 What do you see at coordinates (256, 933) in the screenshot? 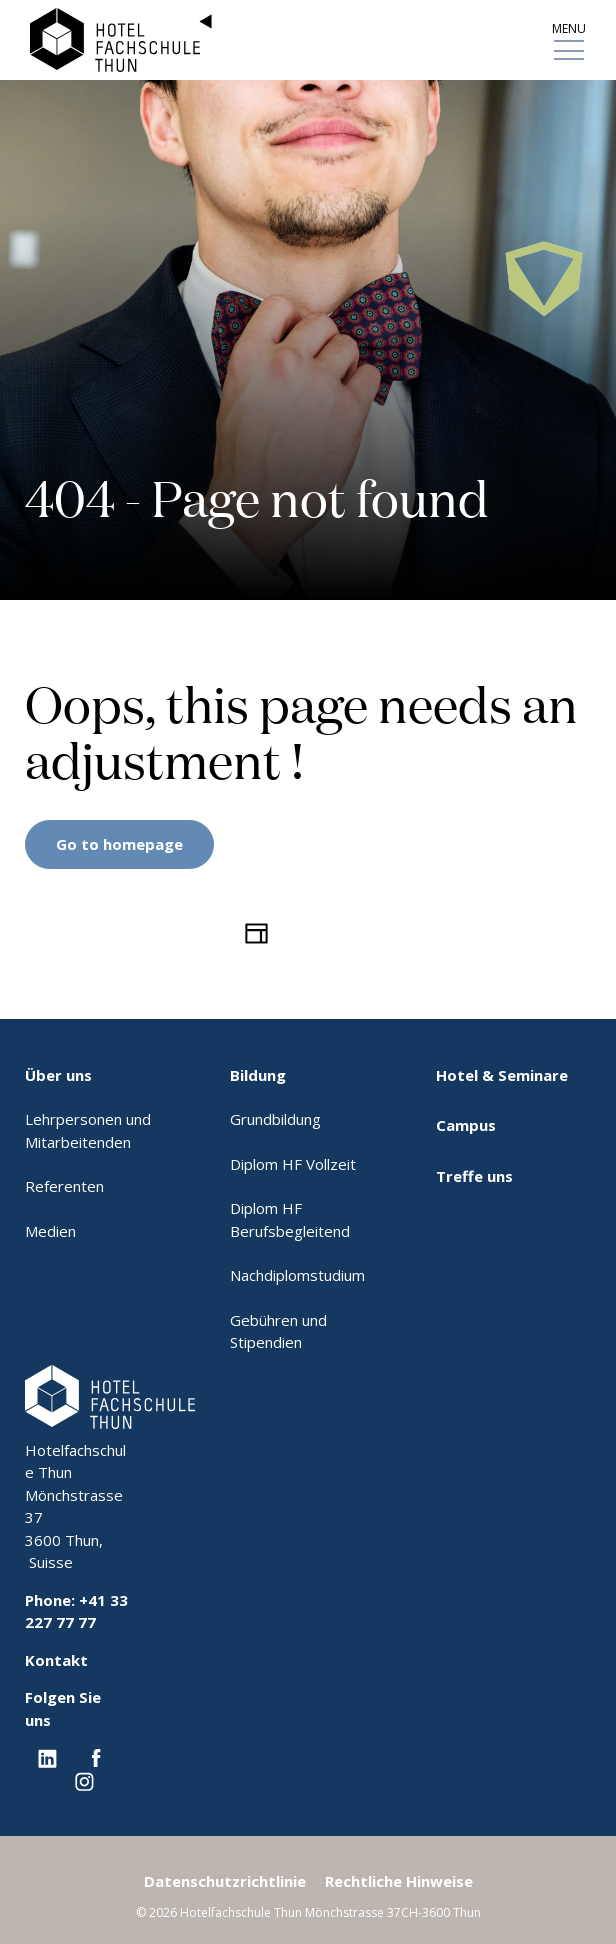
I see `switch to two-column layout with header` at bounding box center [256, 933].